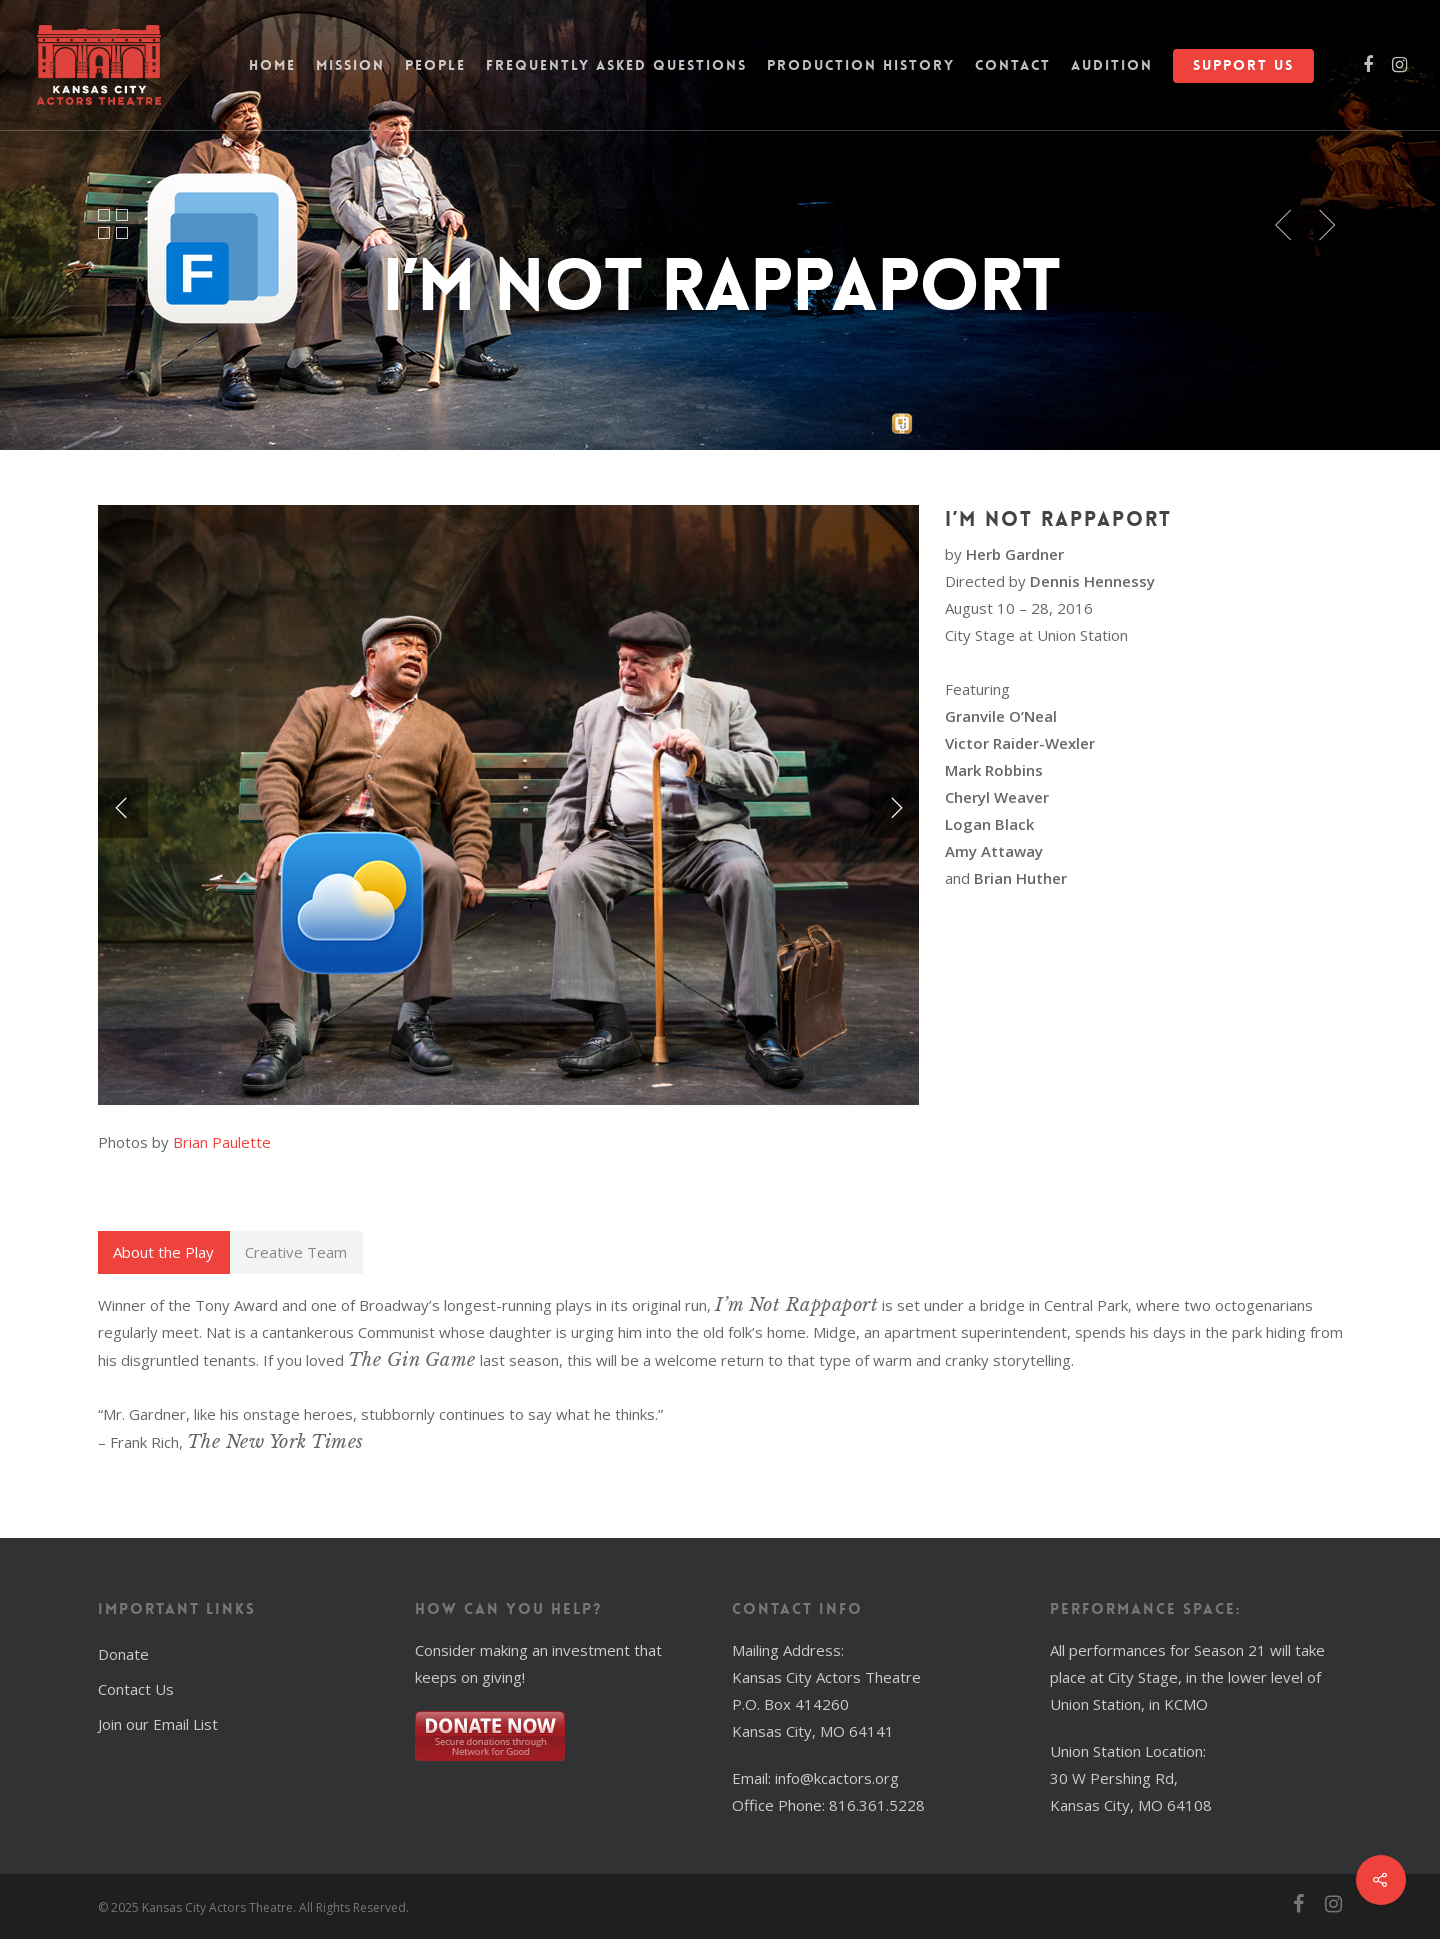  Describe the element at coordinates (902, 424) in the screenshot. I see `a system driver or hardware component file` at that location.